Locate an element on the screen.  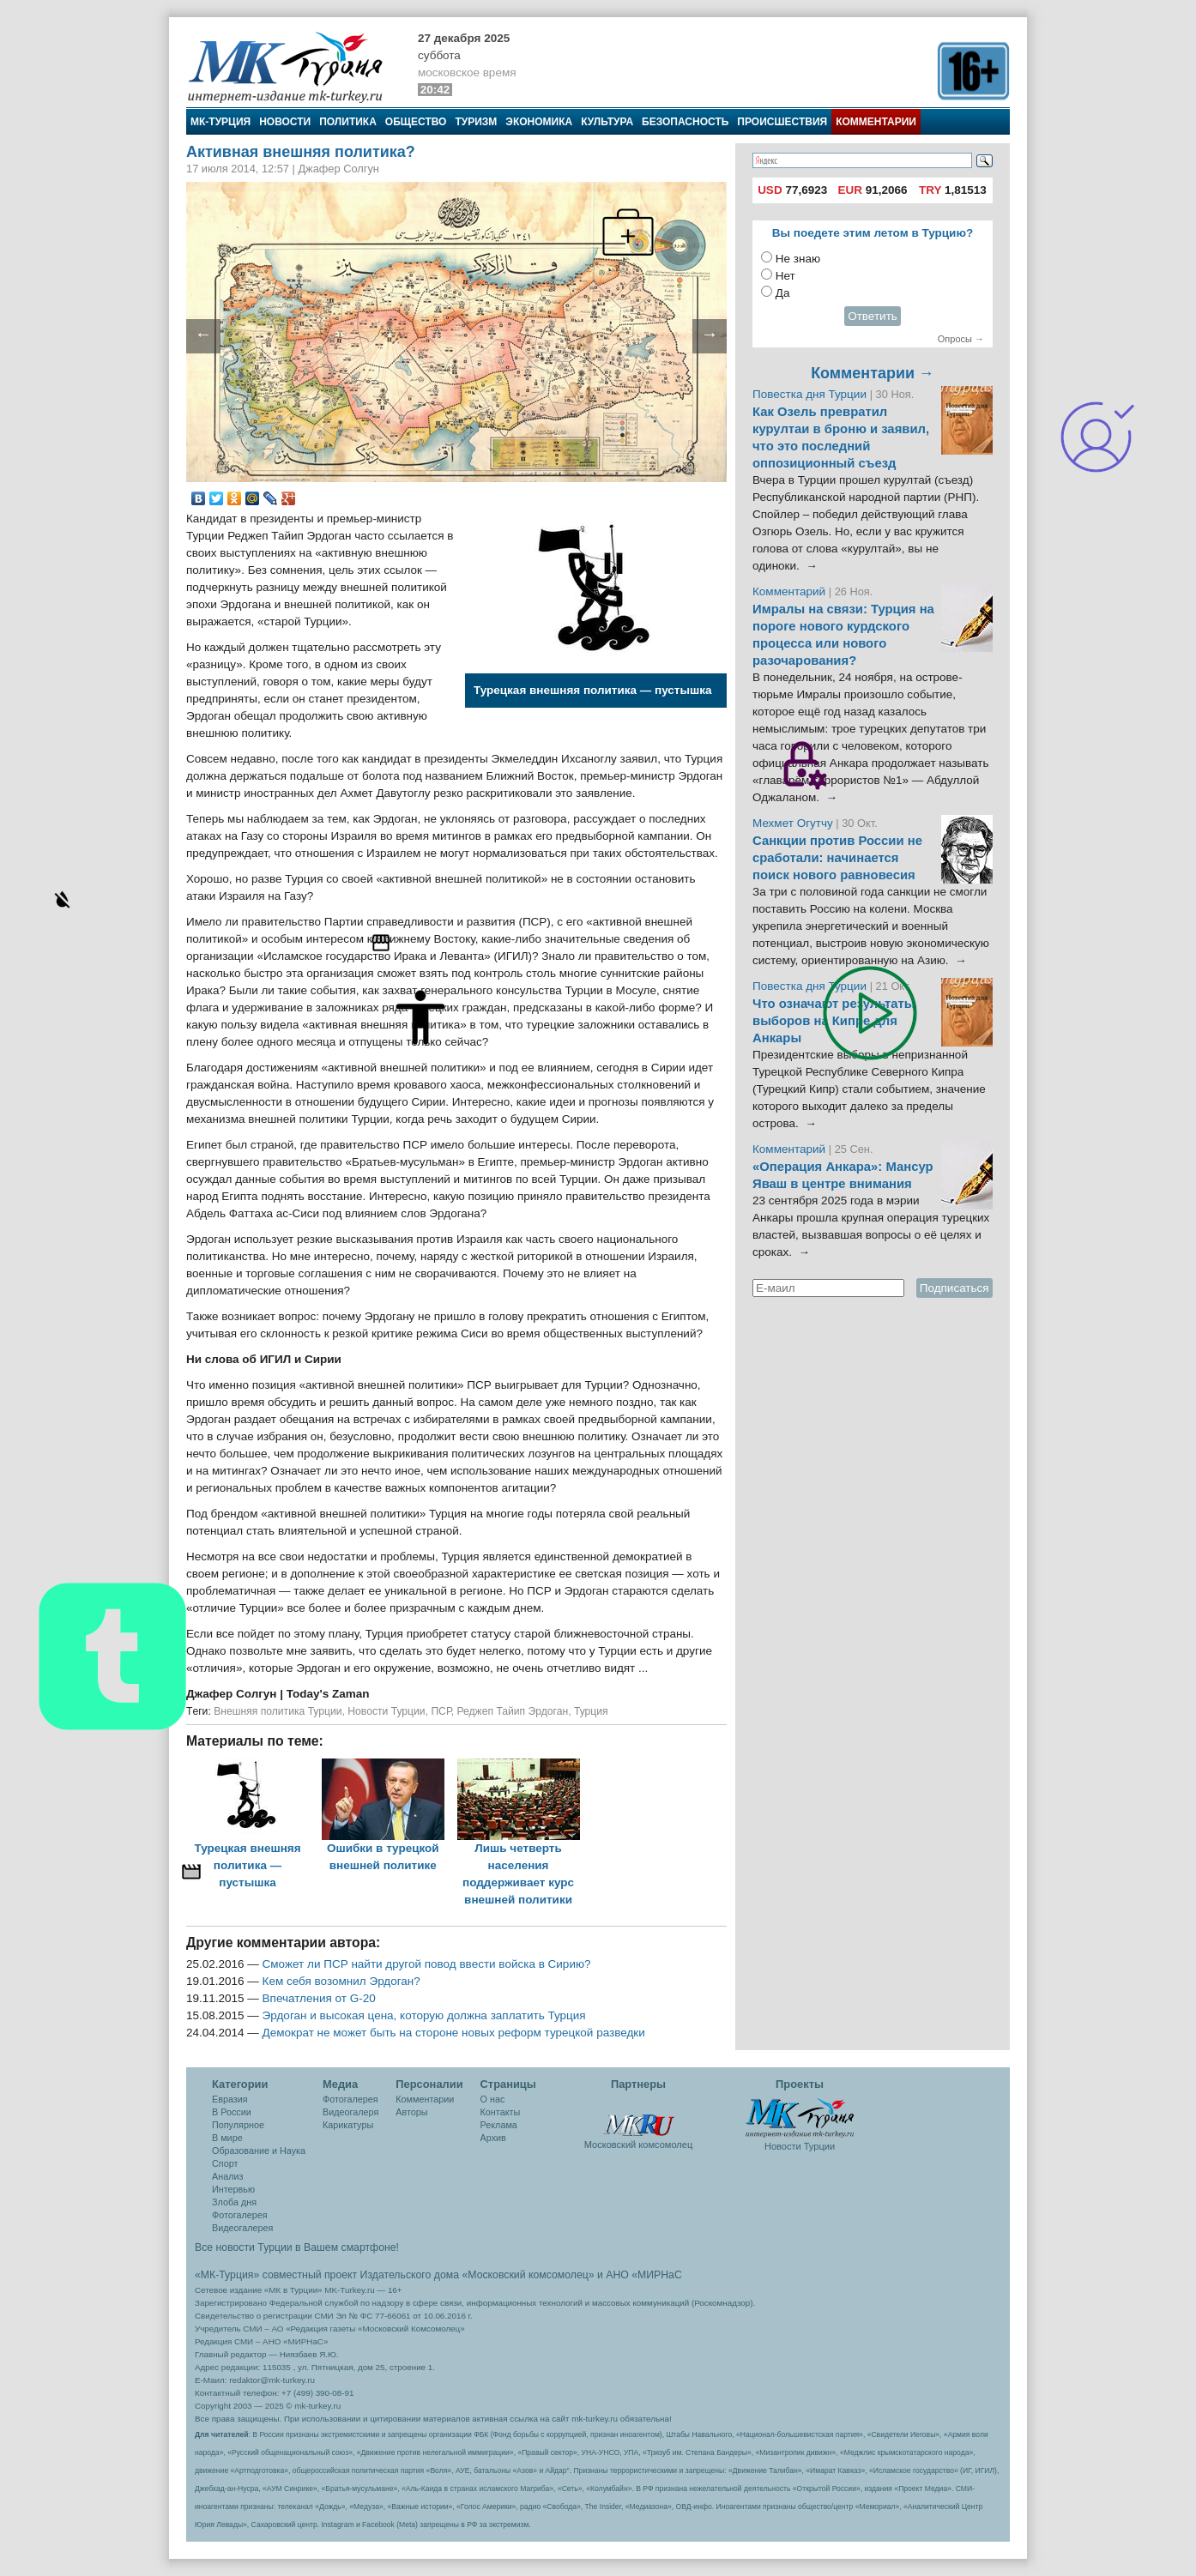
browse nearby shops or stores is located at coordinates (381, 943).